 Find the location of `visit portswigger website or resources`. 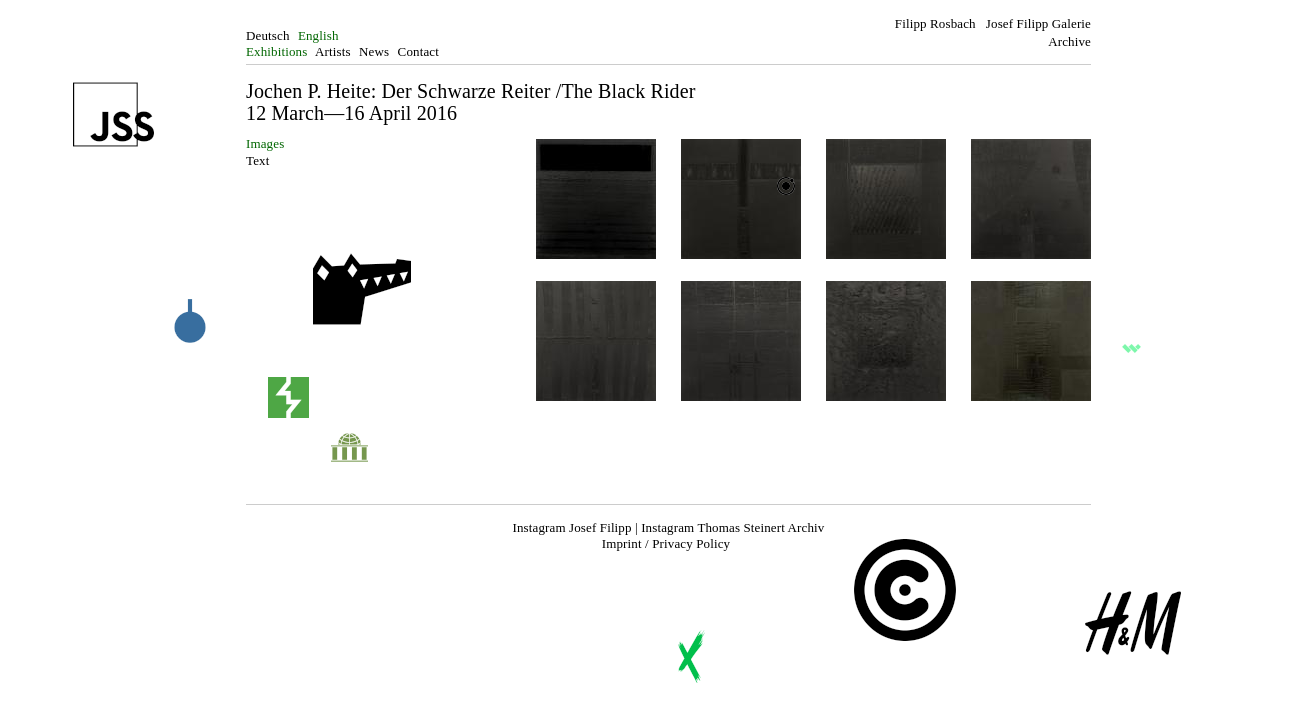

visit portswigger website or resources is located at coordinates (288, 397).